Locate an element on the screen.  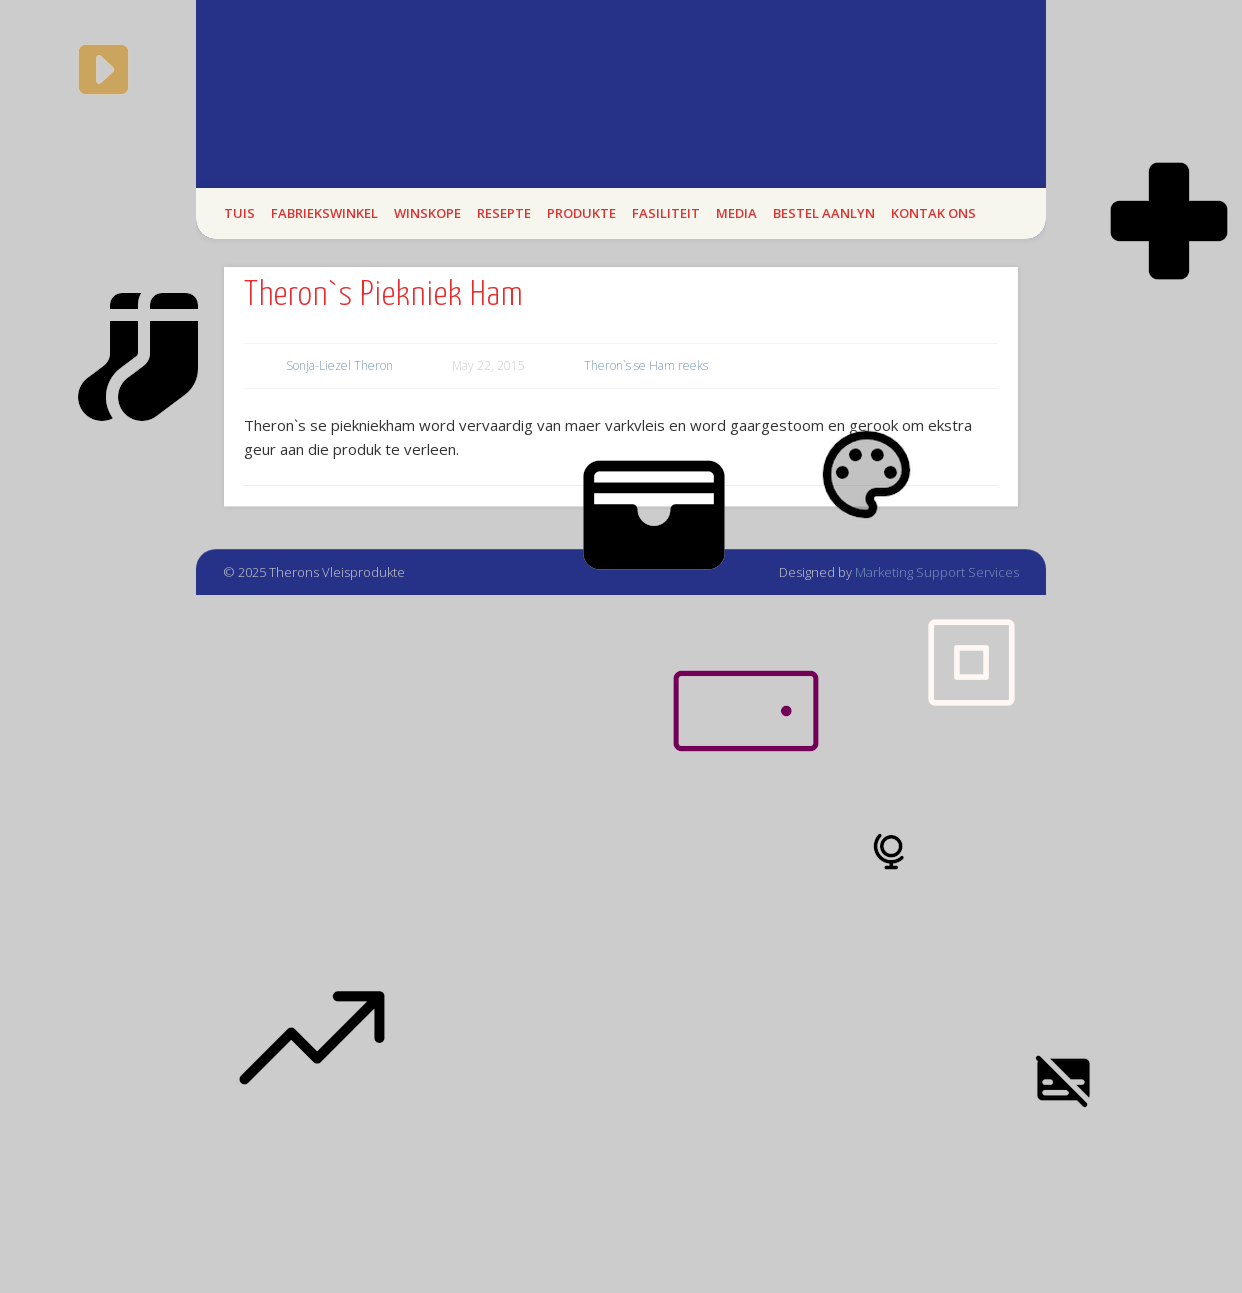
turn off subtitles or closed captions is located at coordinates (1063, 1079).